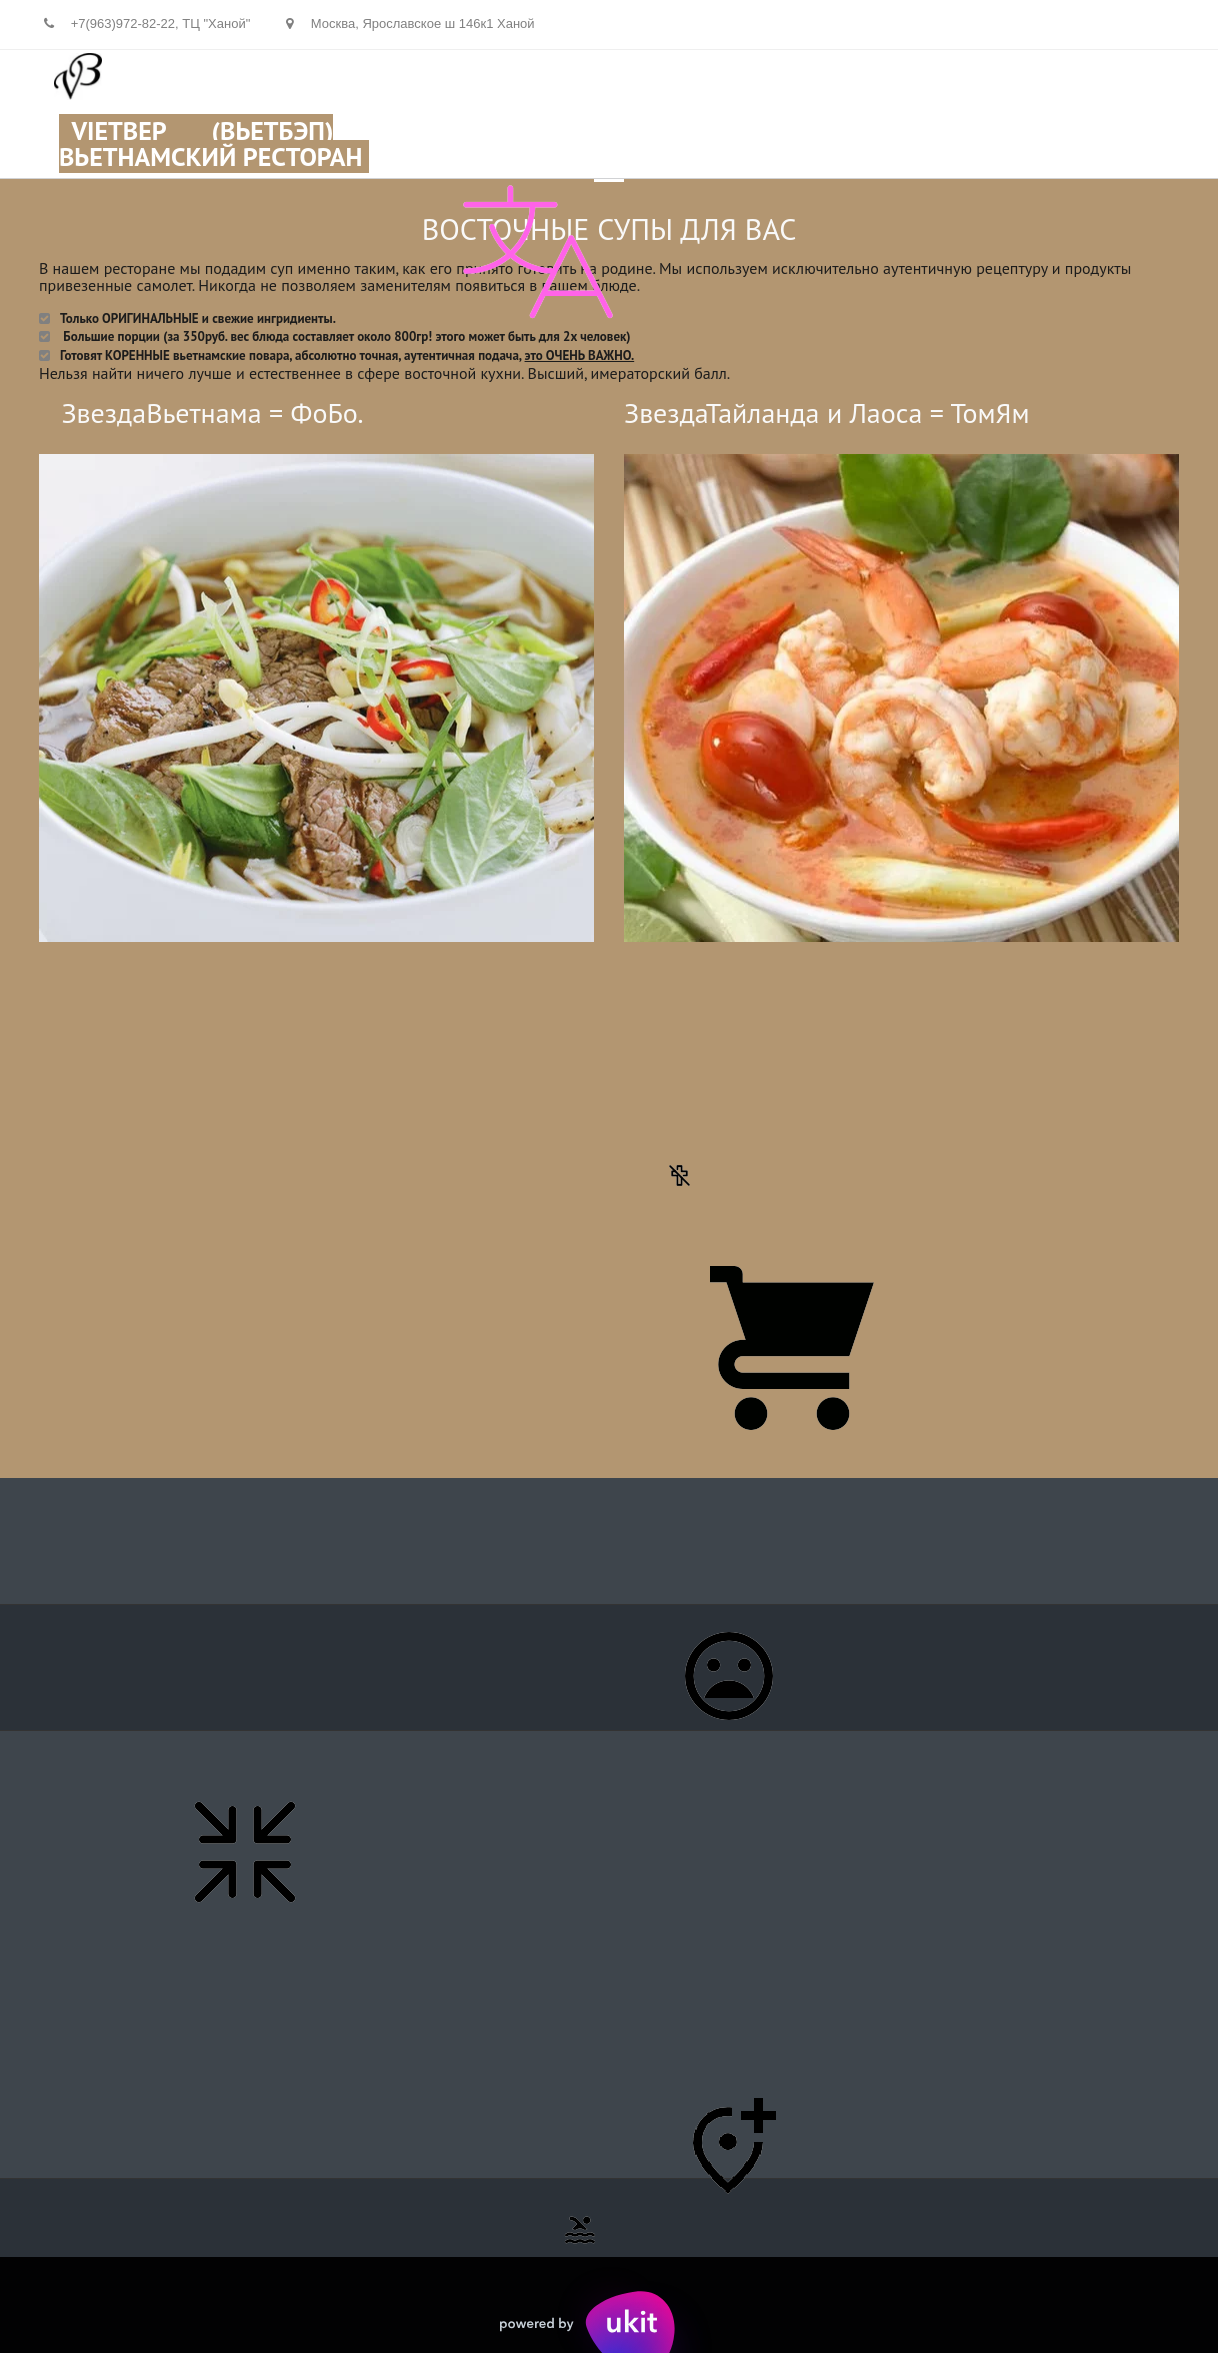 The image size is (1218, 2353). I want to click on exit fullscreen mode, so click(245, 1852).